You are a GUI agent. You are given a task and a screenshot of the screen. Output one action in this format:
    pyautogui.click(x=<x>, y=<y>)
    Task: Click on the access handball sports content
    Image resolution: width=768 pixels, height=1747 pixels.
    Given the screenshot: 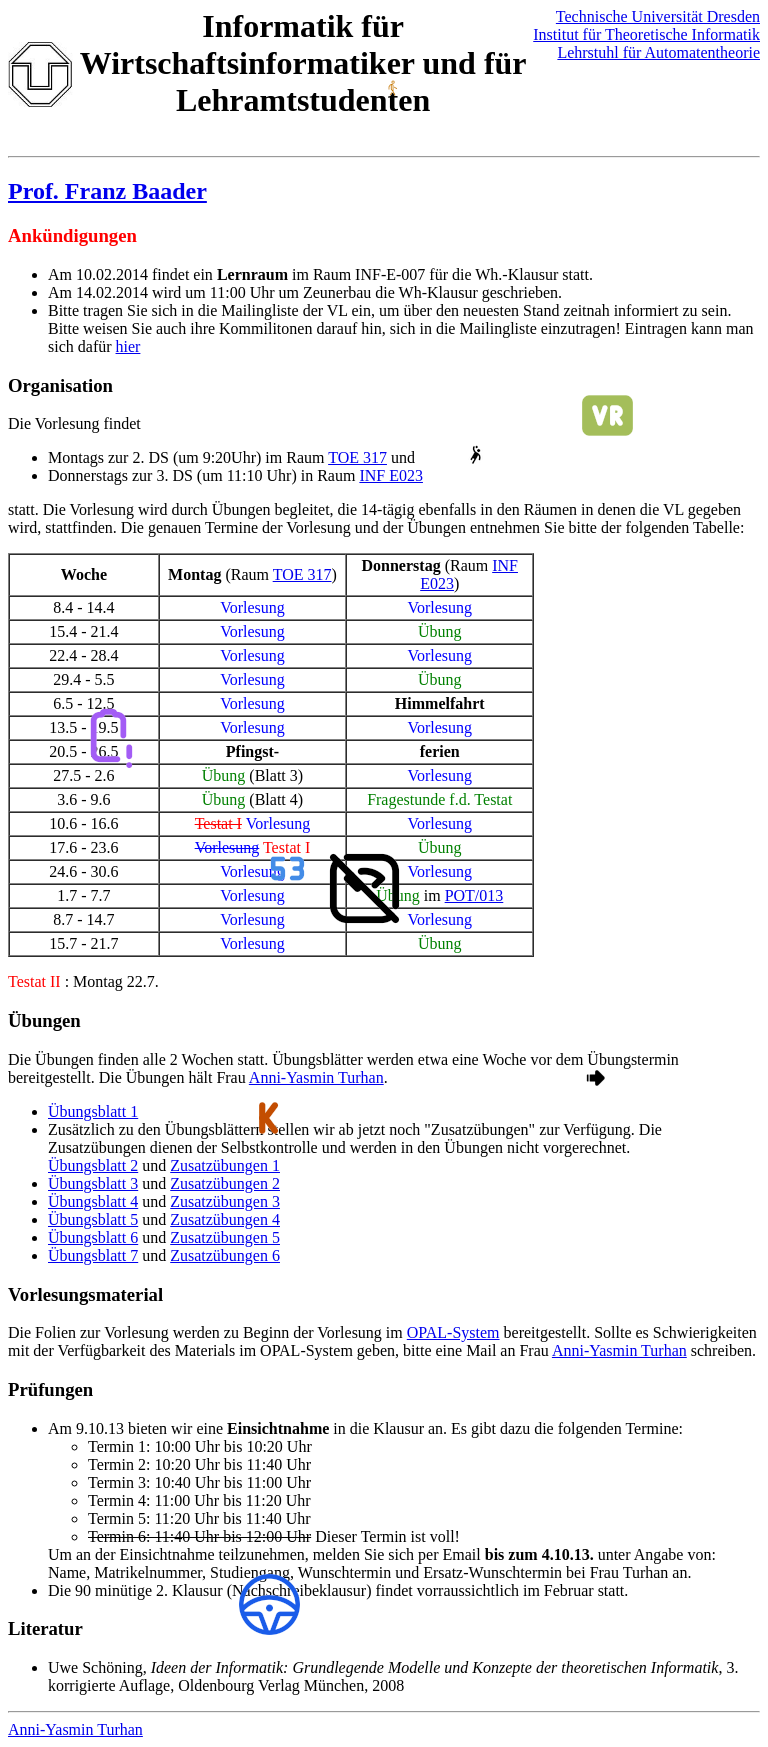 What is the action you would take?
    pyautogui.click(x=475, y=454)
    